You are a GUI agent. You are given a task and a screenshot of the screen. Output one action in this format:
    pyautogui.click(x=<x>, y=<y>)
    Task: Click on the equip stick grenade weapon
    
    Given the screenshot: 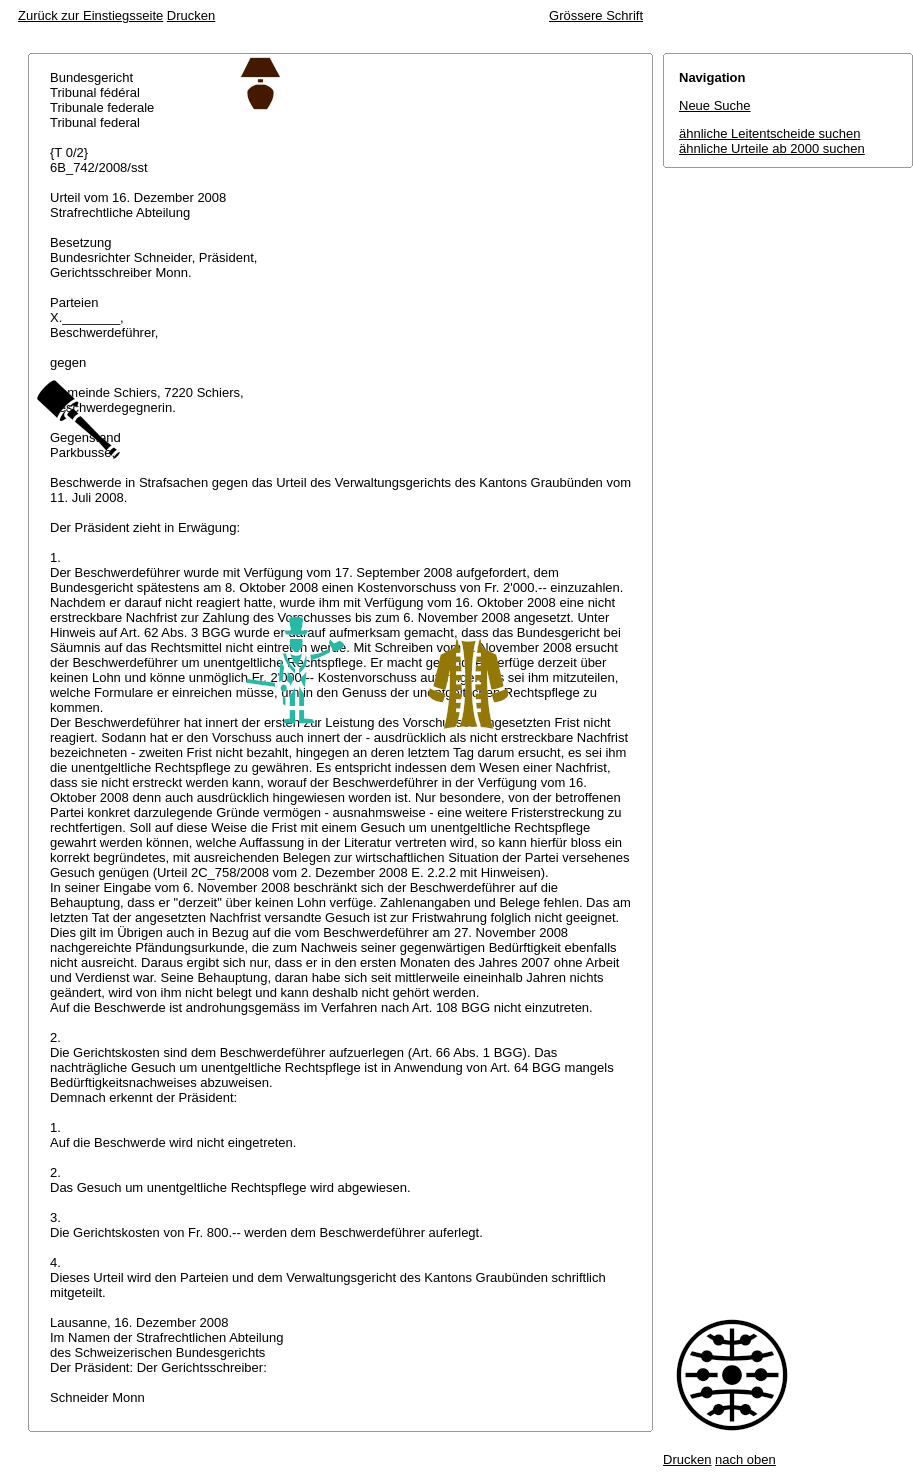 What is the action you would take?
    pyautogui.click(x=78, y=419)
    